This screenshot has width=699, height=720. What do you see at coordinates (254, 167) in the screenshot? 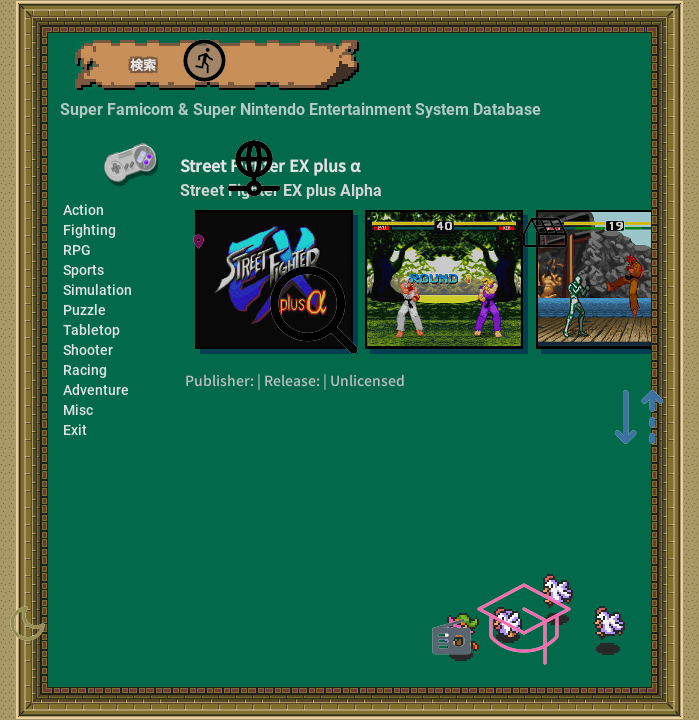
I see `view network connection status` at bounding box center [254, 167].